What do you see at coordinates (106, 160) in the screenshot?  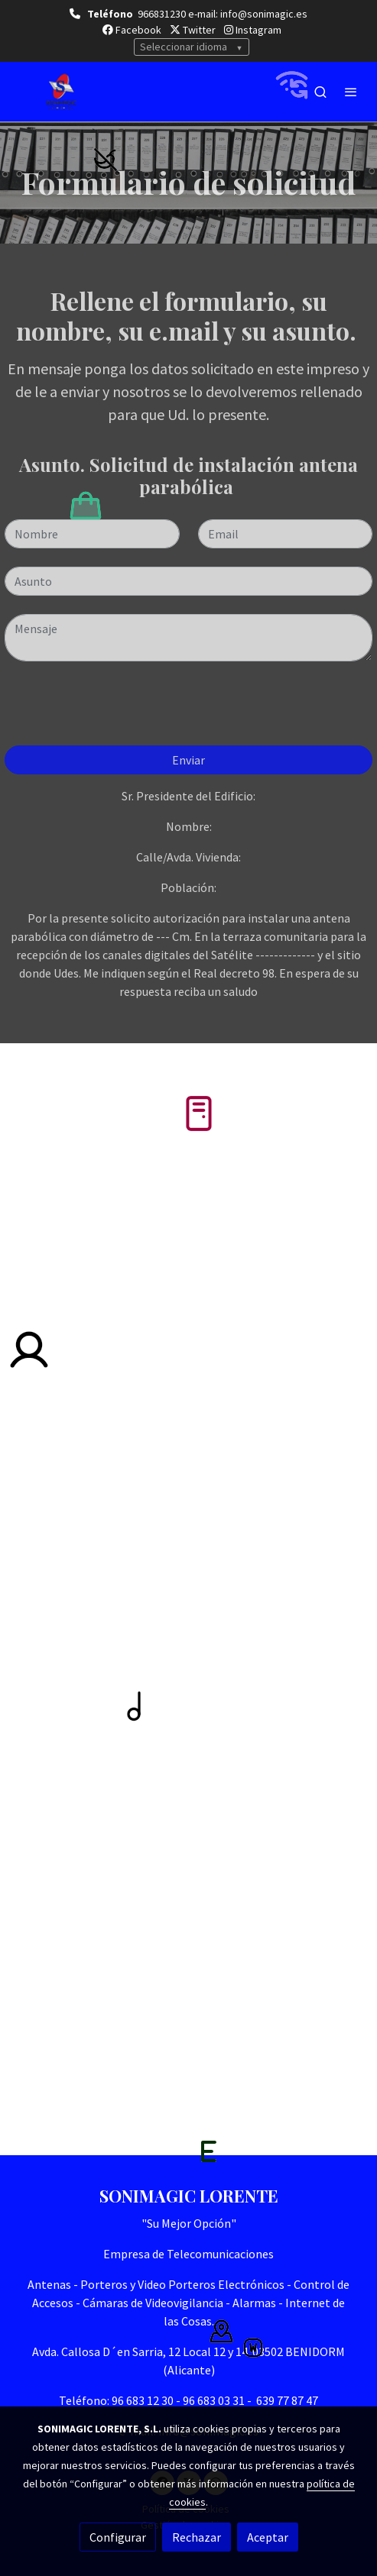 I see `disable spicy food filter` at bounding box center [106, 160].